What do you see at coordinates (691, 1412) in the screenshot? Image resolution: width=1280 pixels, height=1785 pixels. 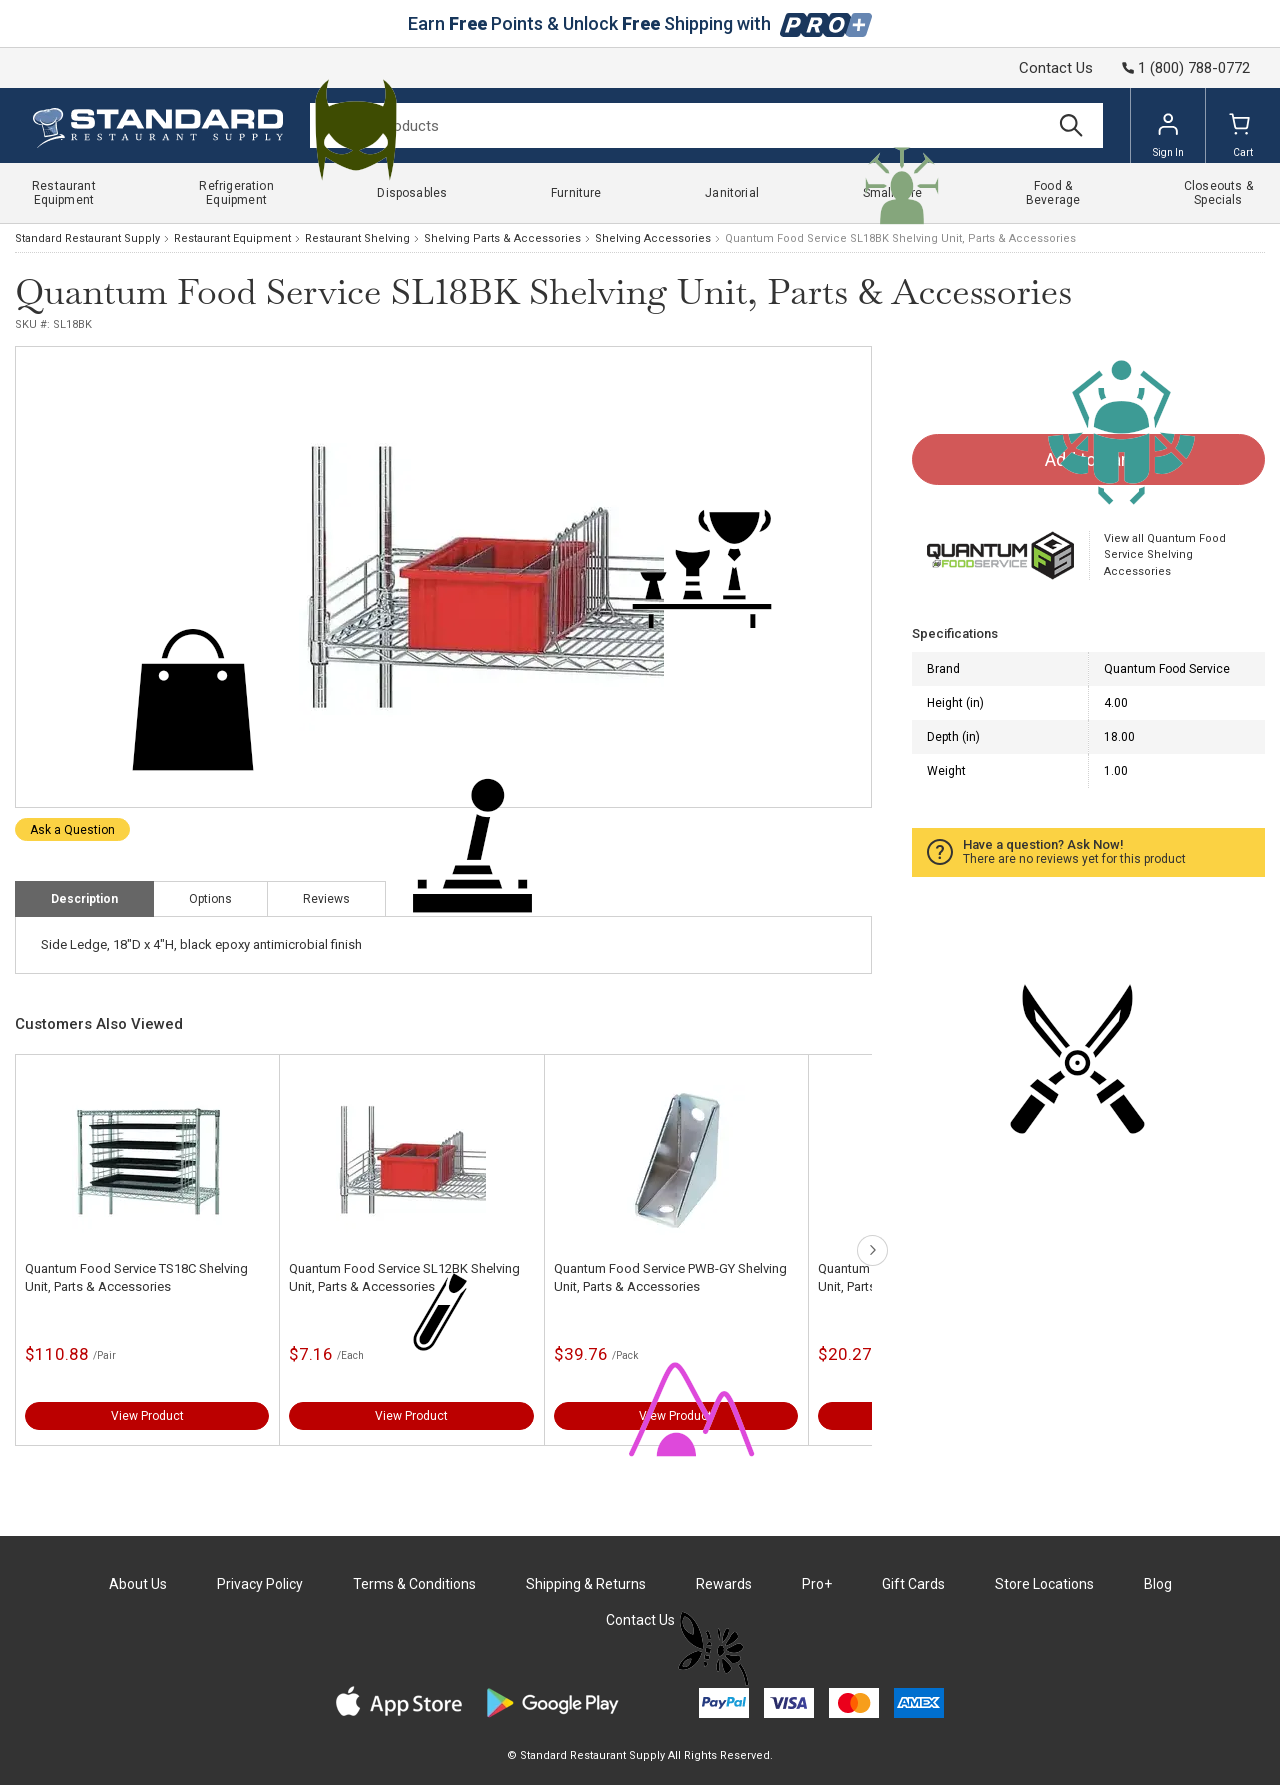 I see `explore cave or dungeon location` at bounding box center [691, 1412].